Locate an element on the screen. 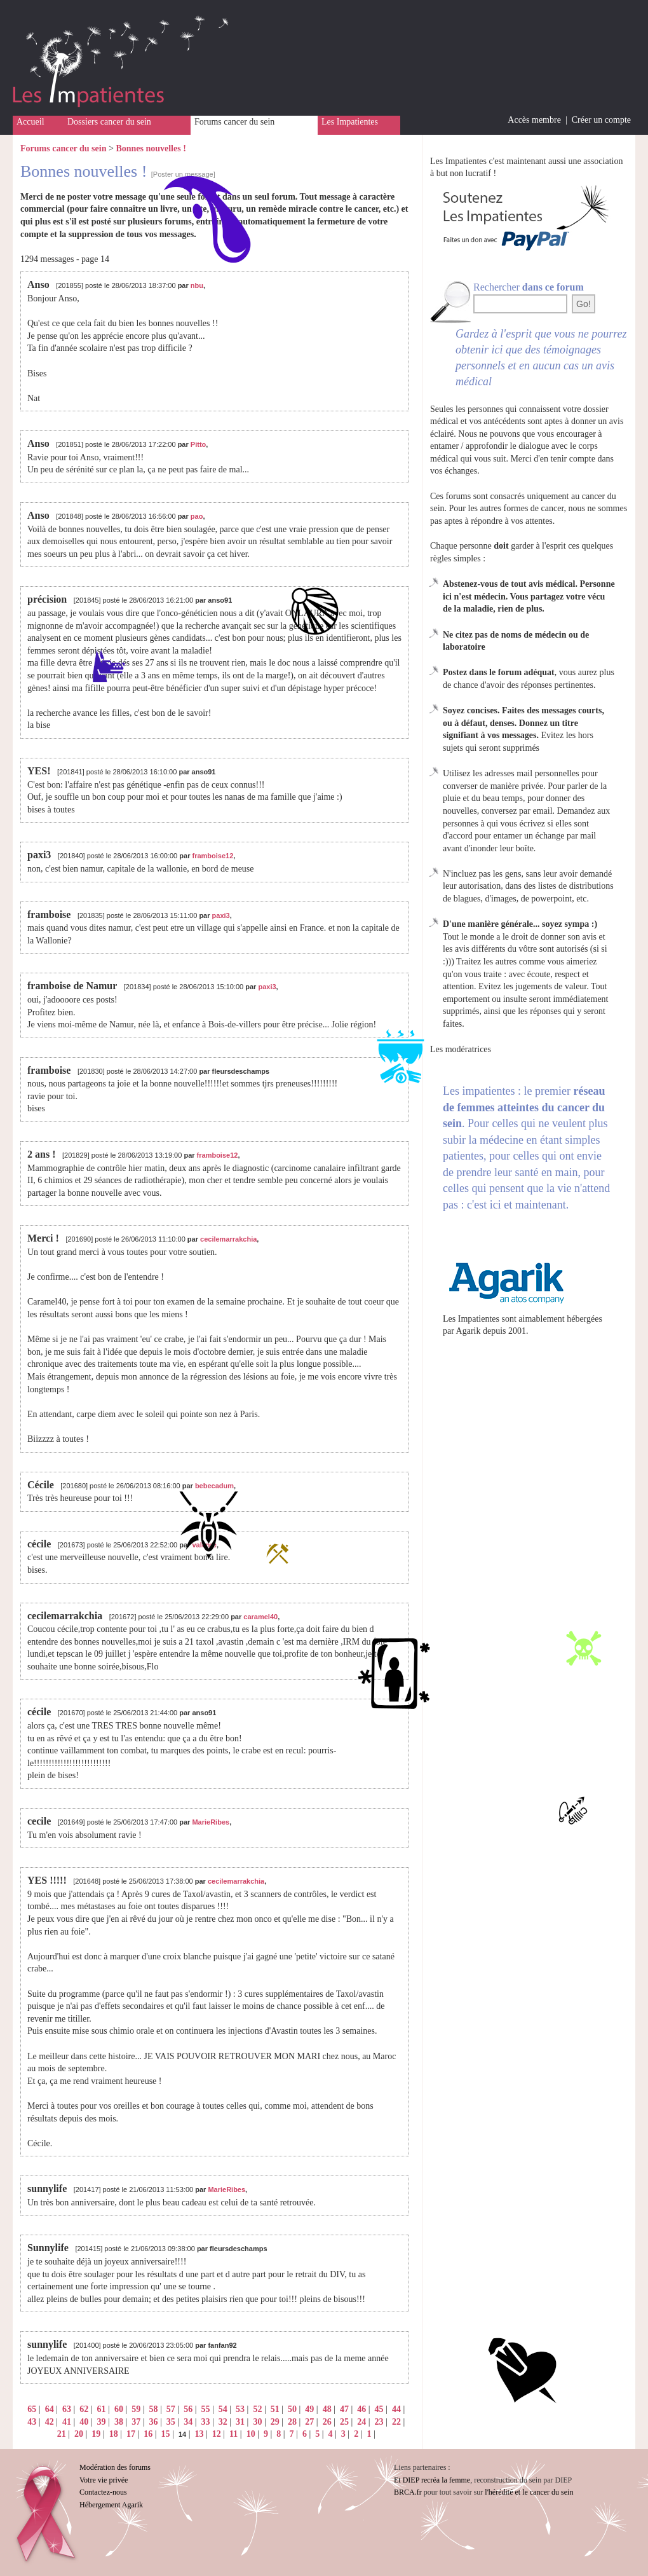 This screenshot has width=648, height=2576. indicates danger or hazardous content warning is located at coordinates (584, 1648).